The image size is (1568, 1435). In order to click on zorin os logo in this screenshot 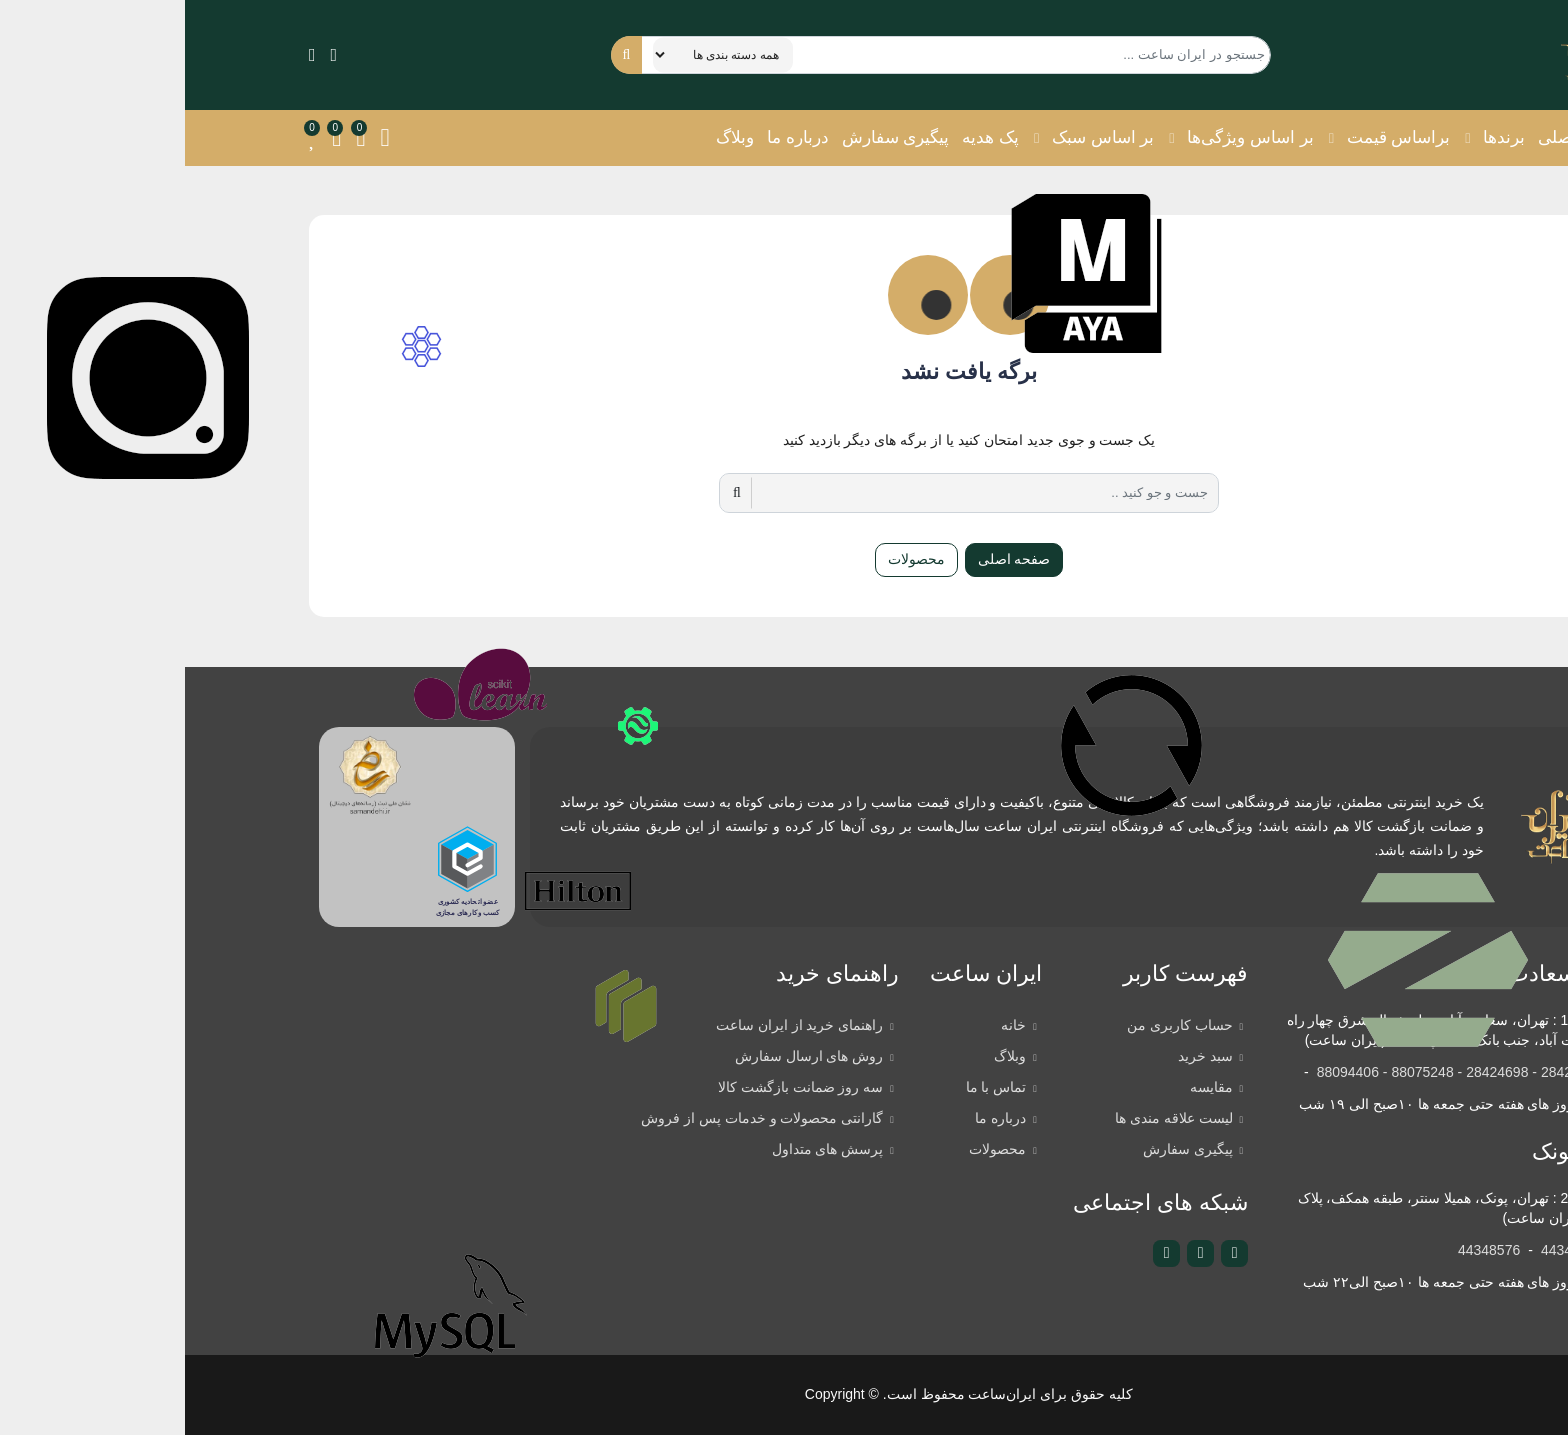, I will do `click(1428, 960)`.